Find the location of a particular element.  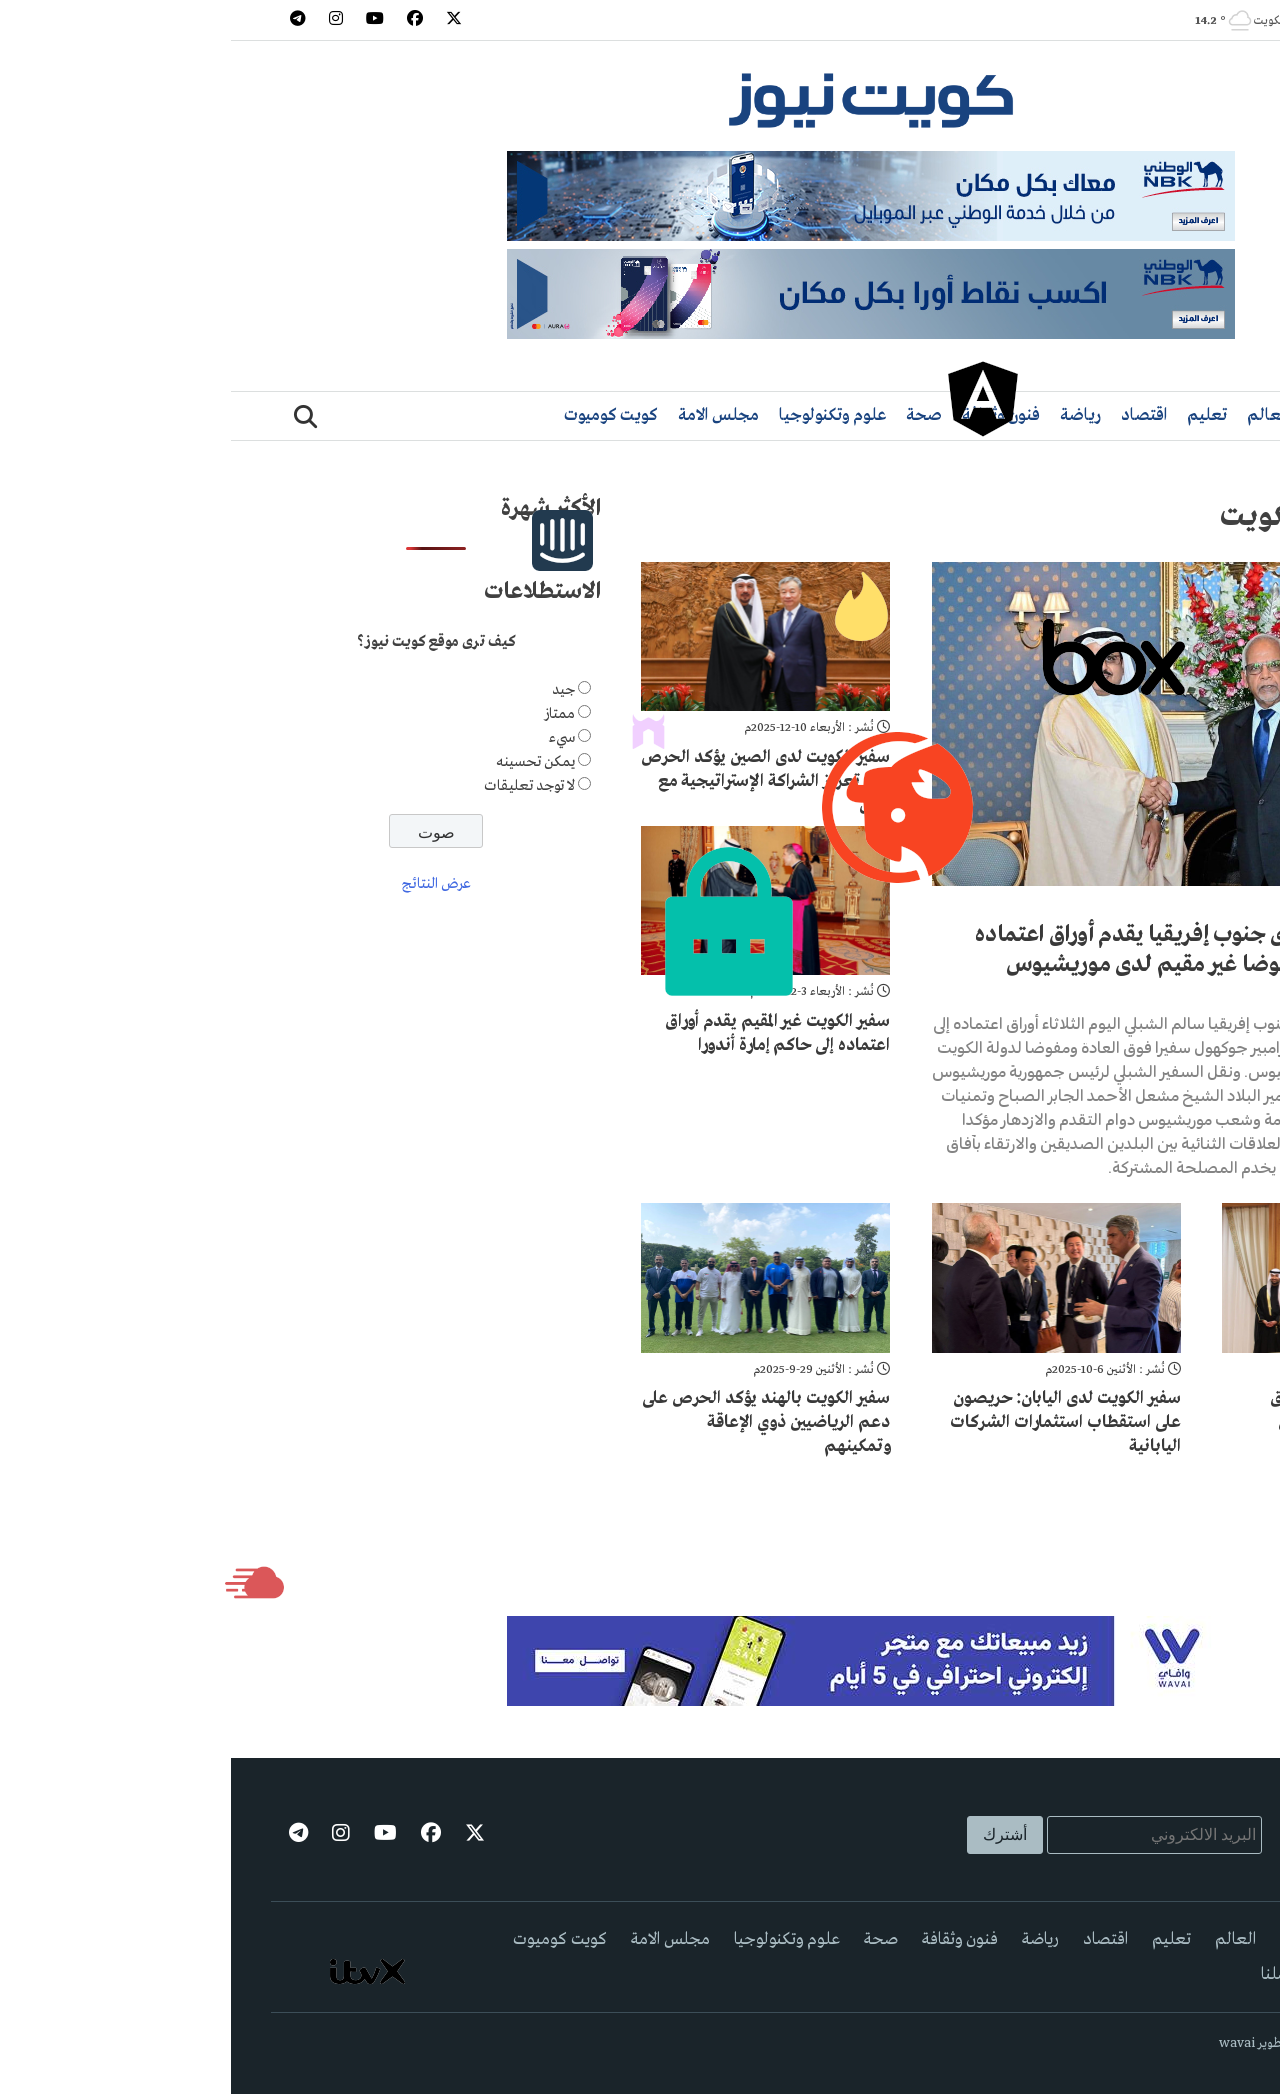

AngularJS framework logo is located at coordinates (983, 399).